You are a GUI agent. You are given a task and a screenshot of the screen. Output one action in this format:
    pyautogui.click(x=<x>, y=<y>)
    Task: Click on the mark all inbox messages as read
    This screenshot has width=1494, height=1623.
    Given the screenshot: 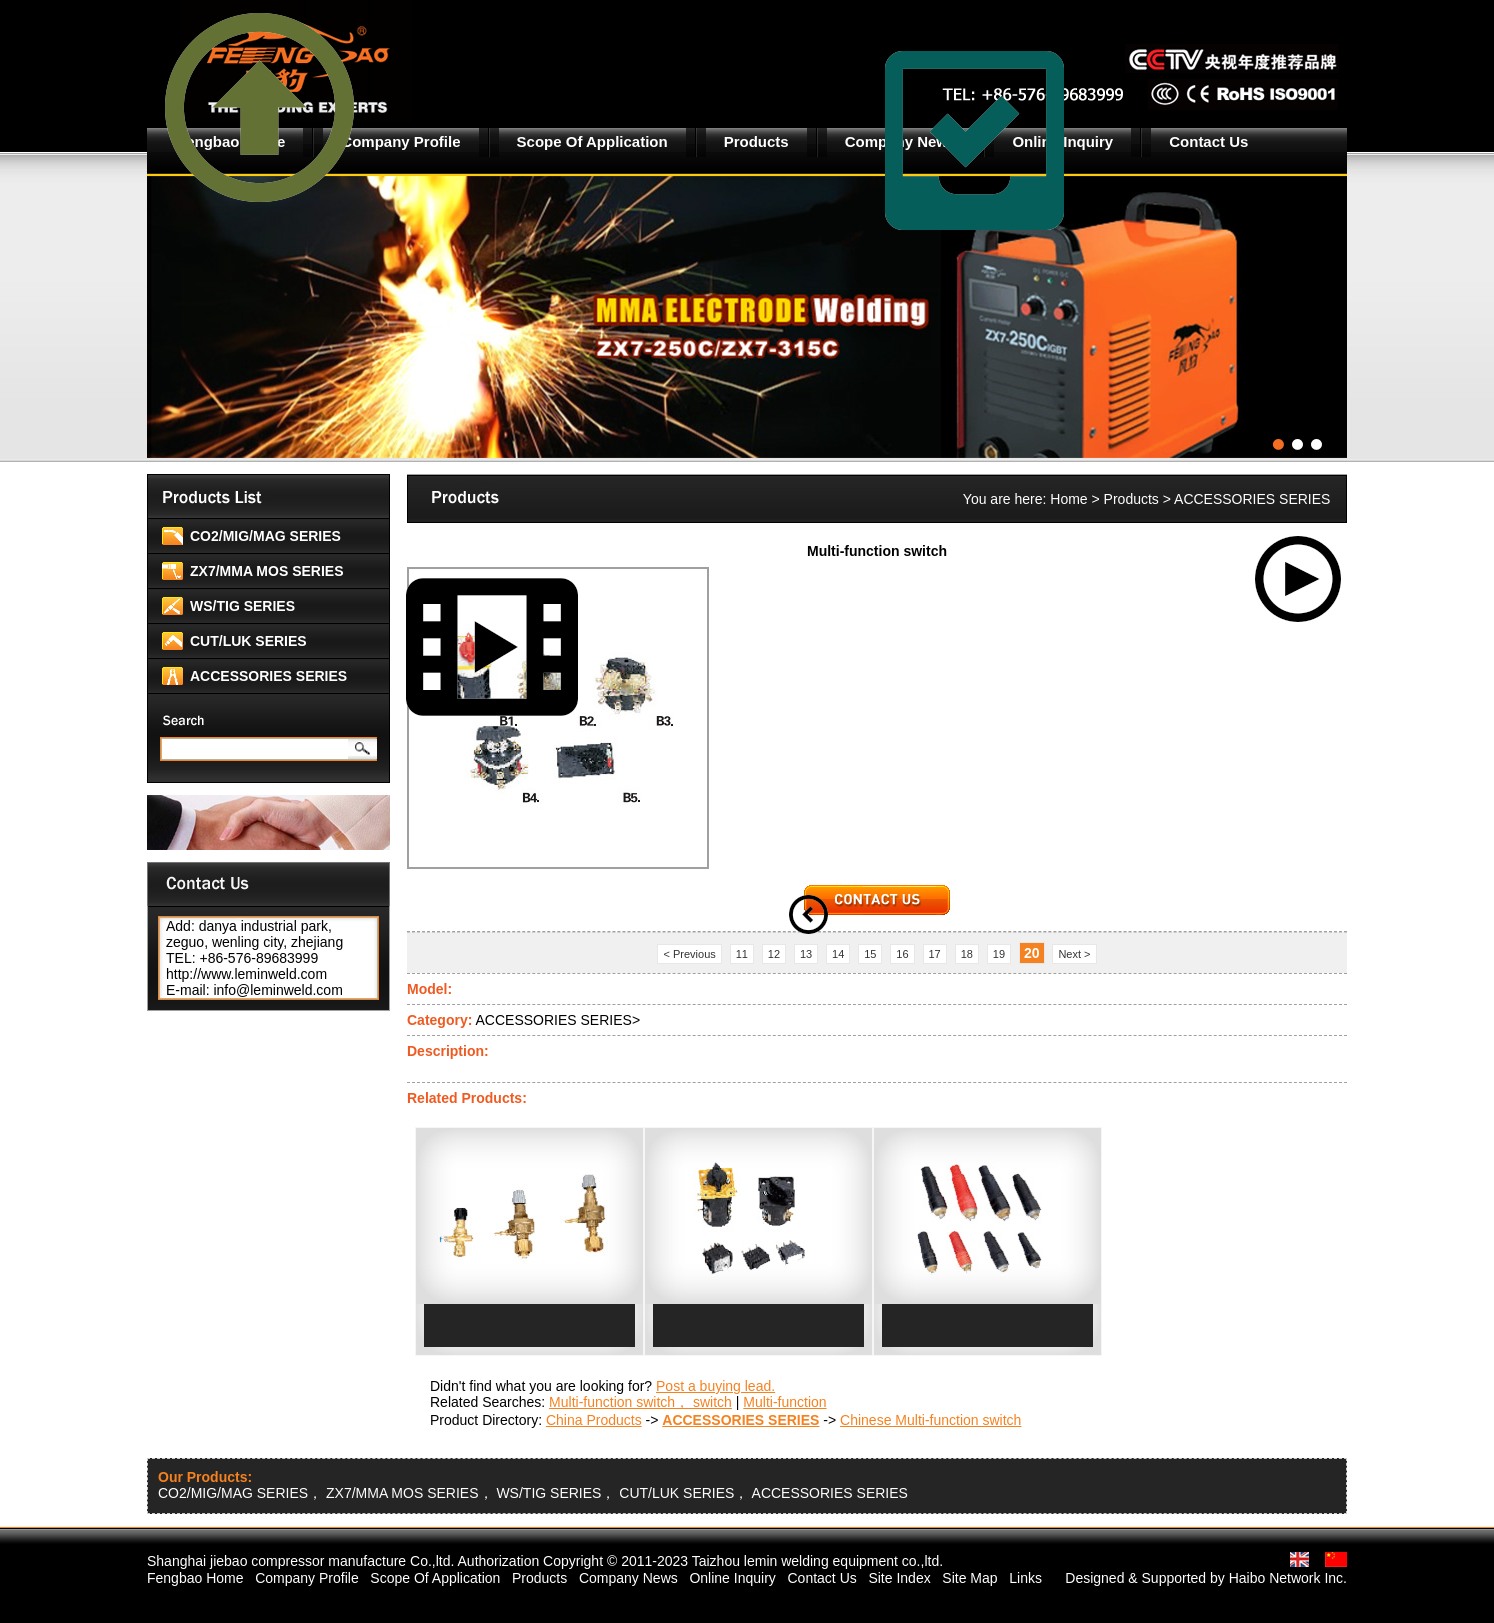 What is the action you would take?
    pyautogui.click(x=974, y=140)
    